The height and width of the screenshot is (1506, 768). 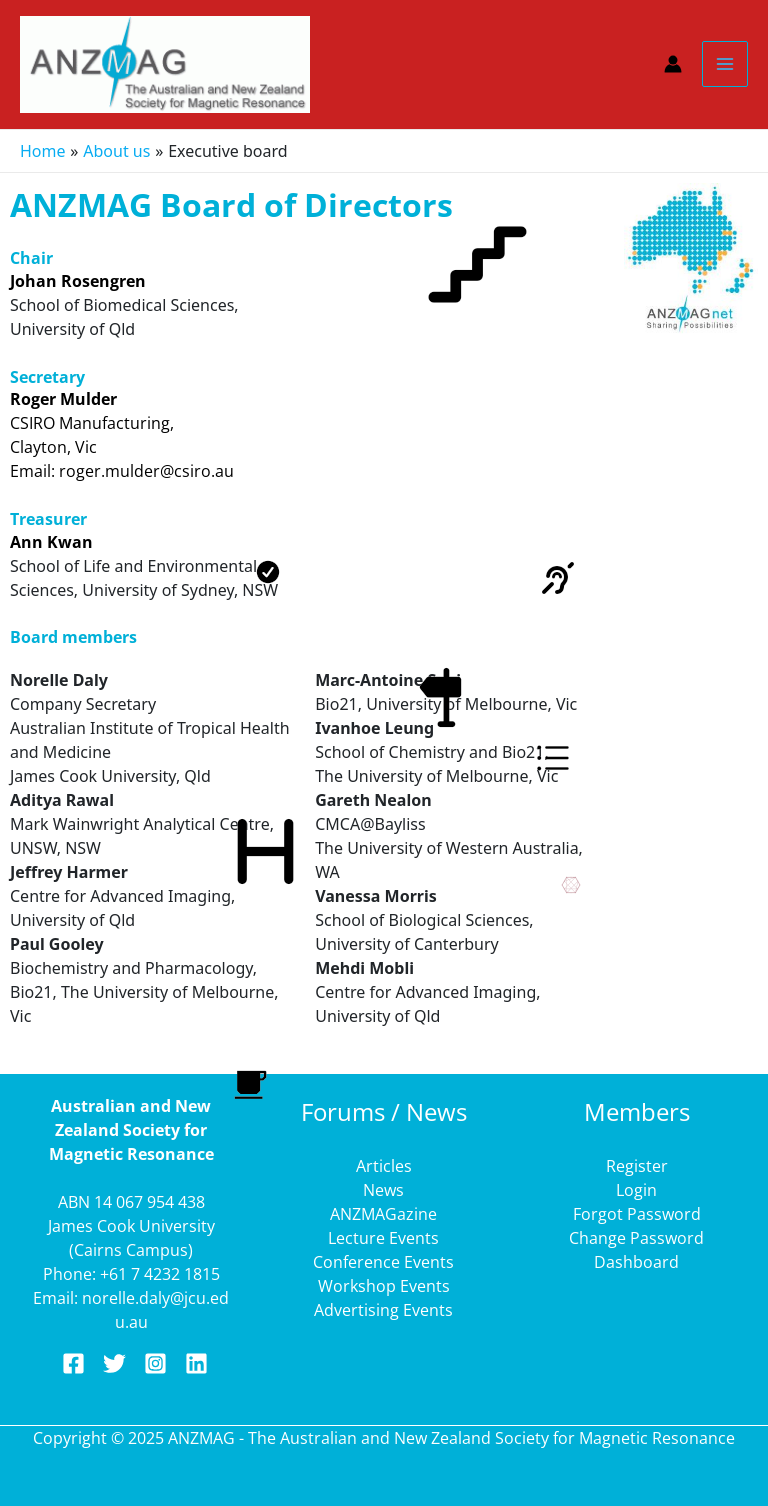 What do you see at coordinates (440, 697) in the screenshot?
I see `navigate to previous step or section` at bounding box center [440, 697].